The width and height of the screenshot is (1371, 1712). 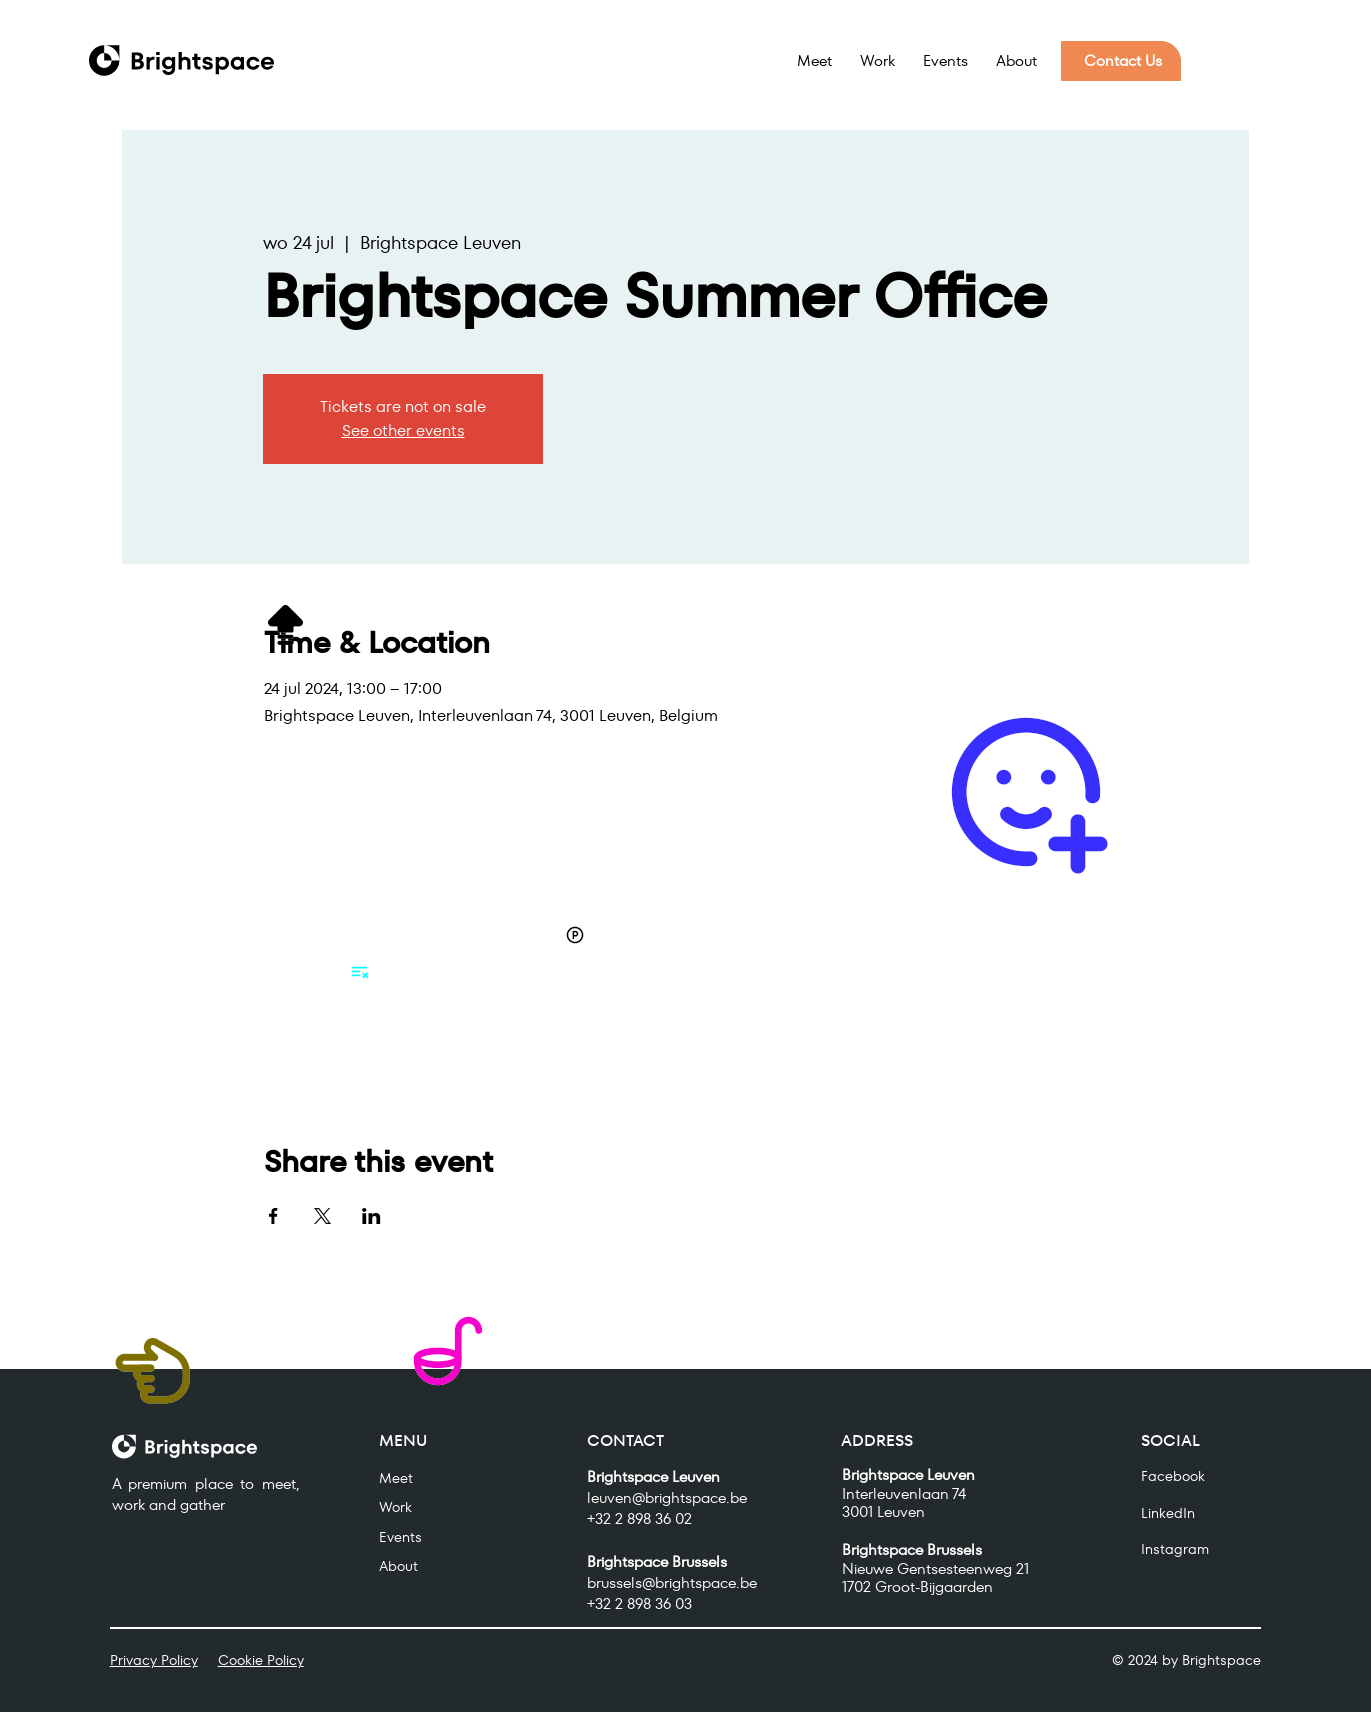 I want to click on dry clean with perchloroethylene solvent, so click(x=575, y=935).